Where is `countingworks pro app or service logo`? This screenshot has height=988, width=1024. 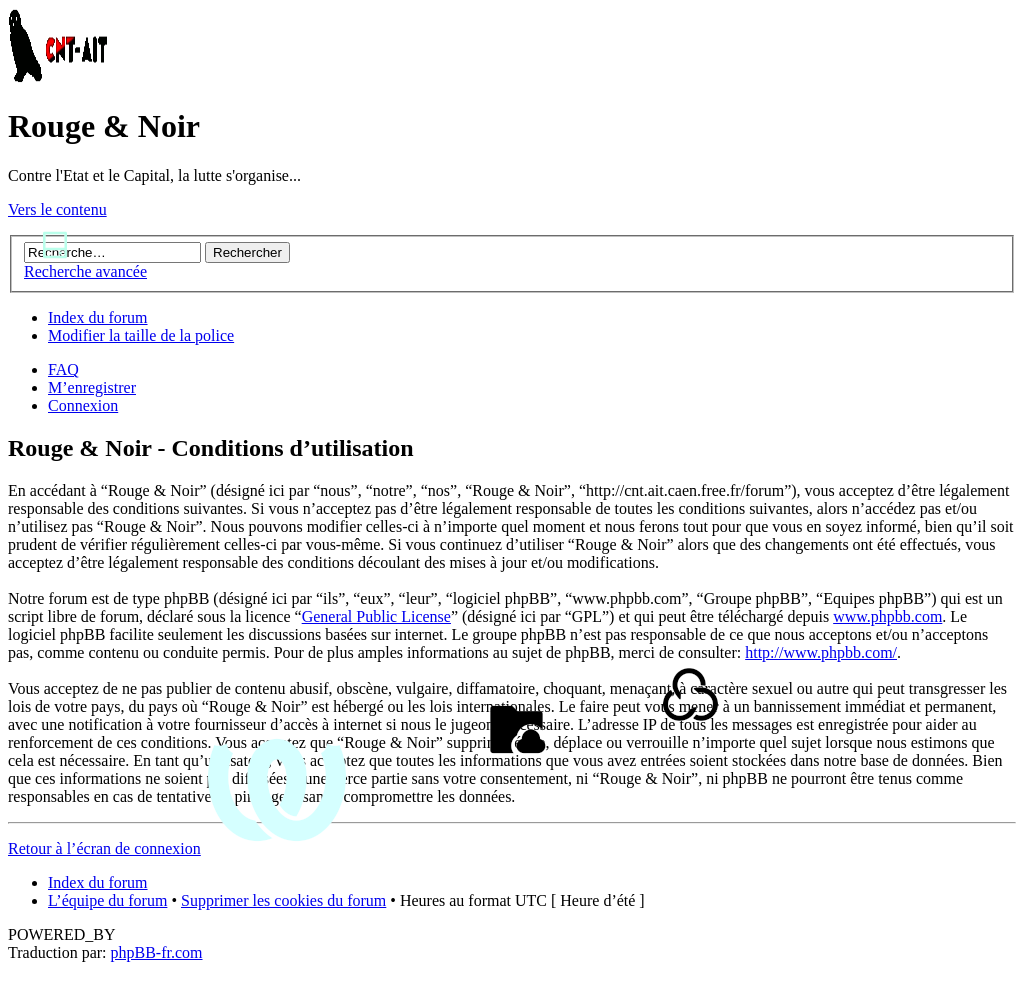
countingworks pro app or service logo is located at coordinates (690, 694).